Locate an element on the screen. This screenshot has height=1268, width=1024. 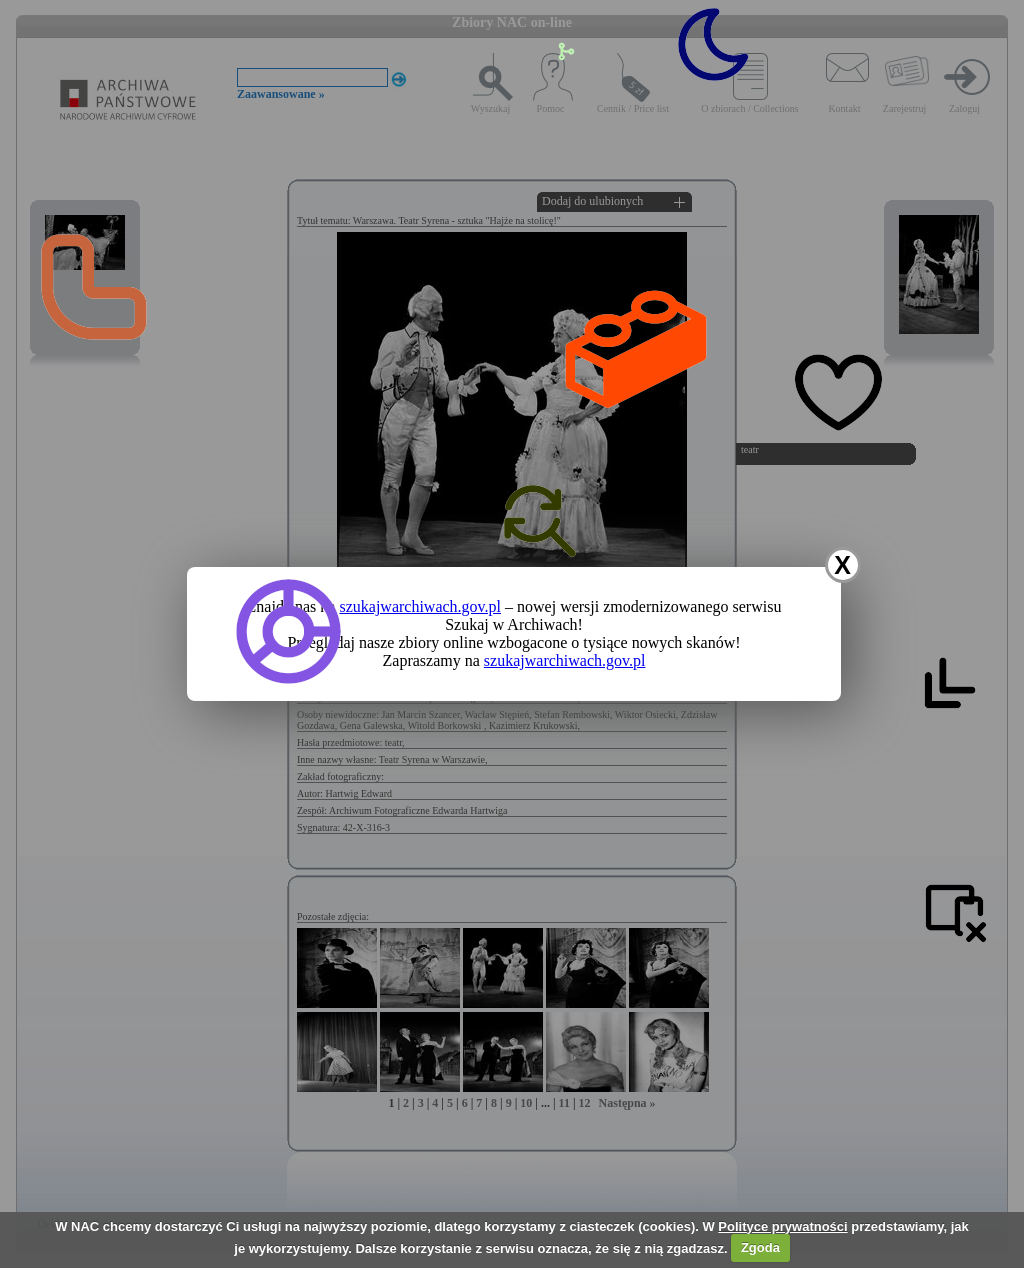
collapse or minimize to bottom-left corner is located at coordinates (946, 686).